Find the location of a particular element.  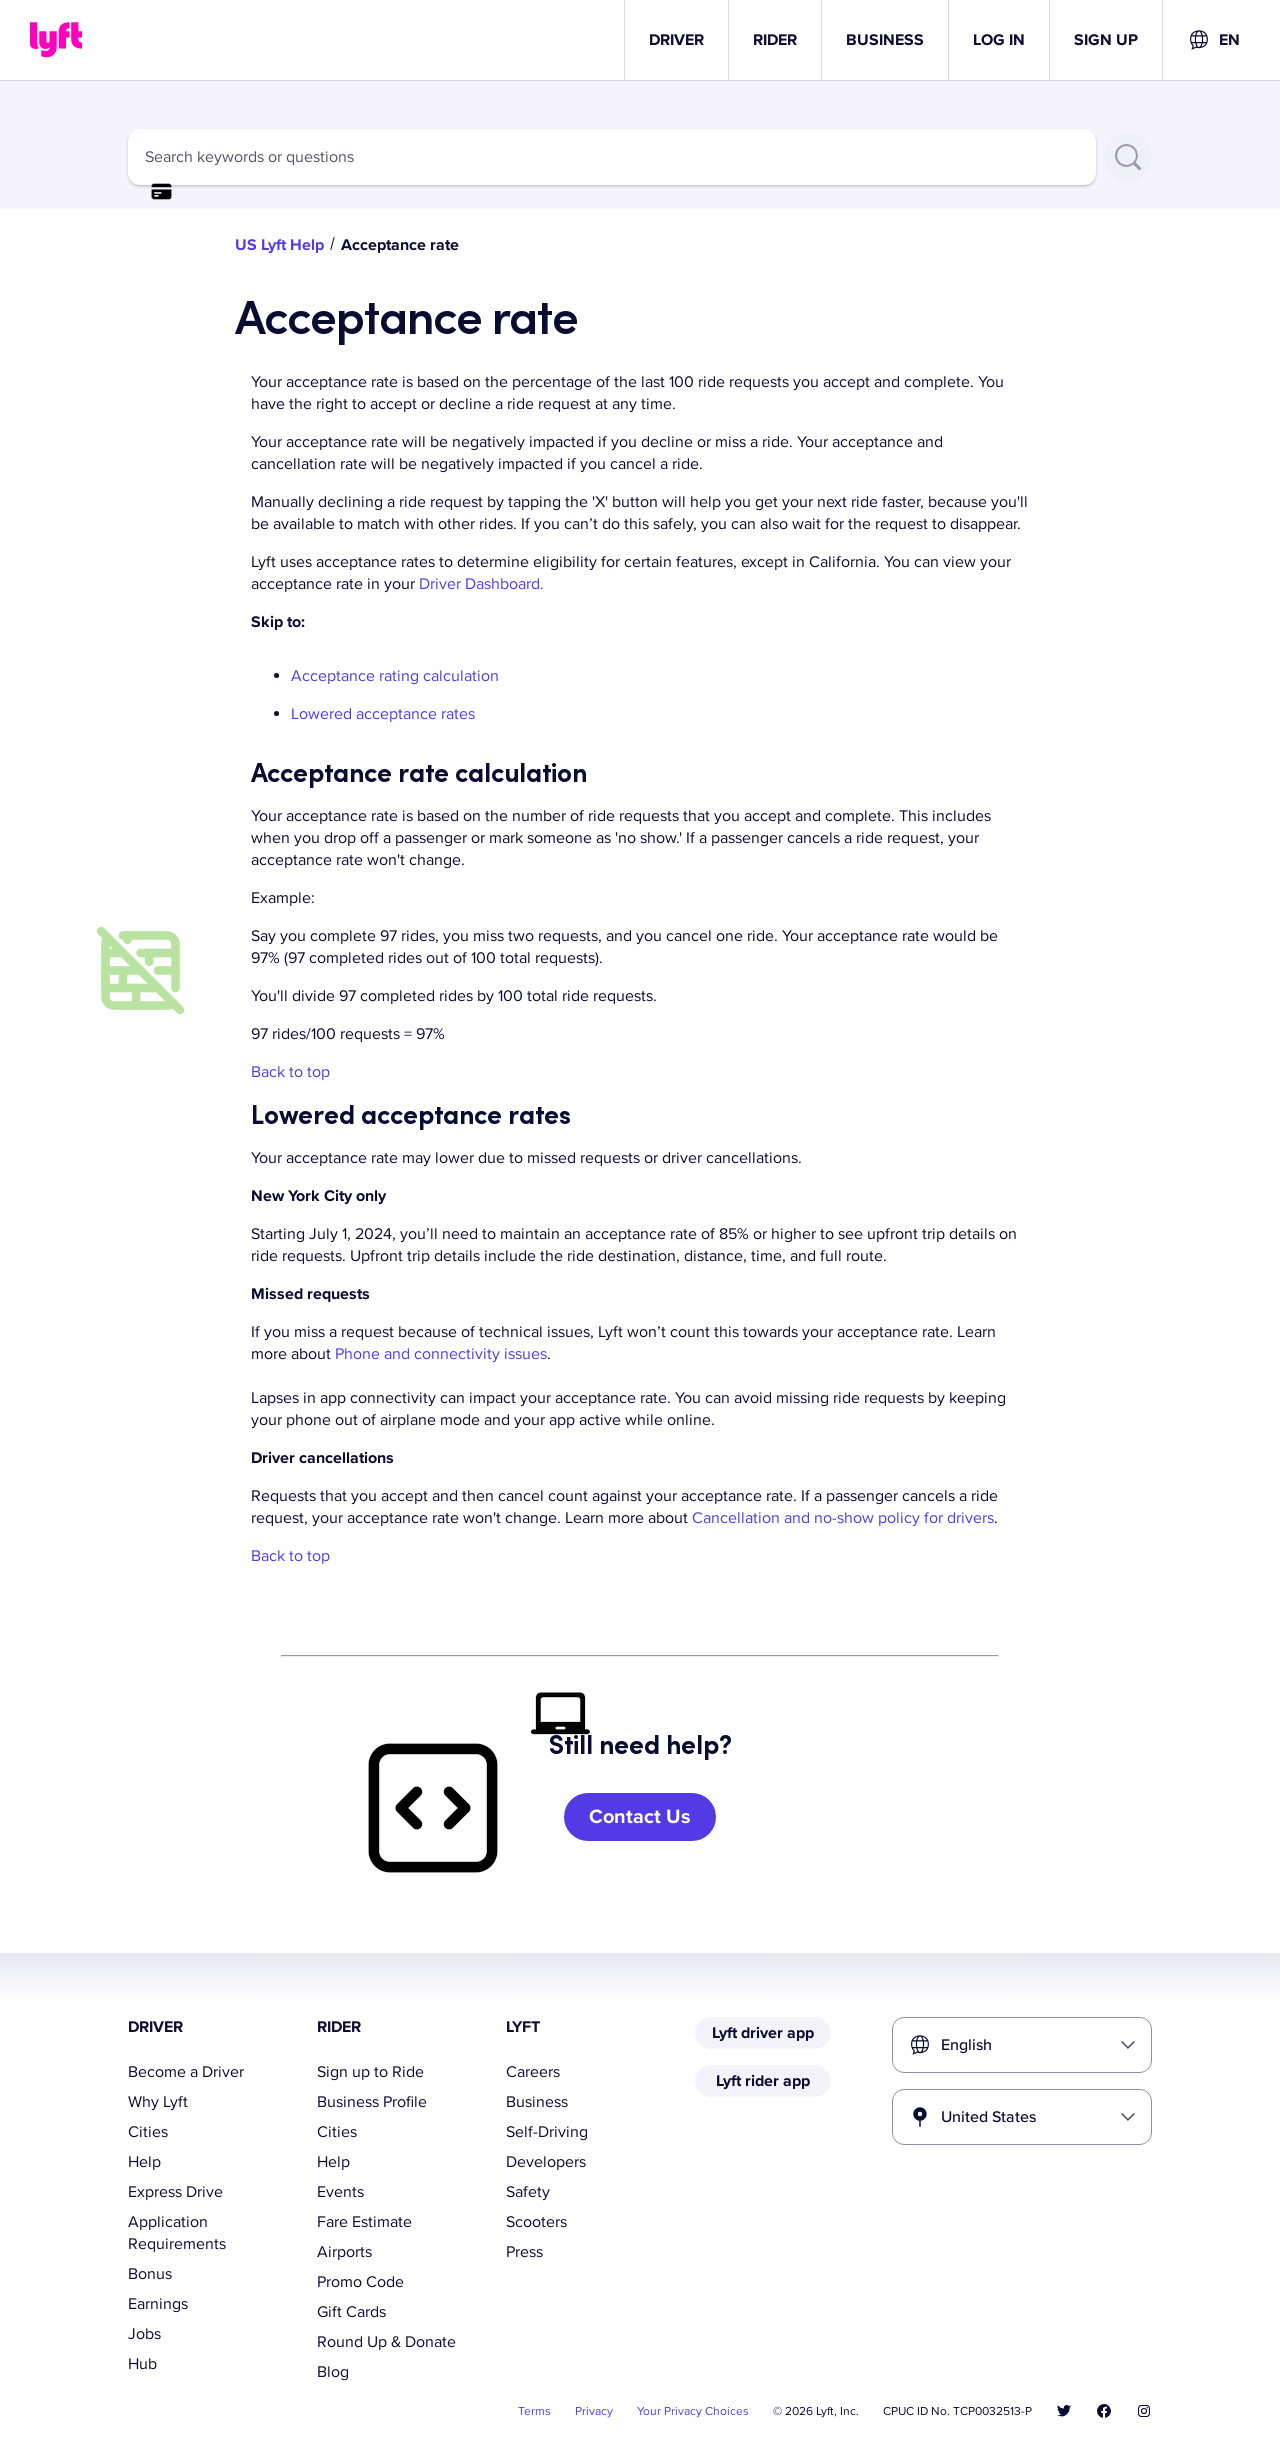

disable wall or barrier feature is located at coordinates (140, 970).